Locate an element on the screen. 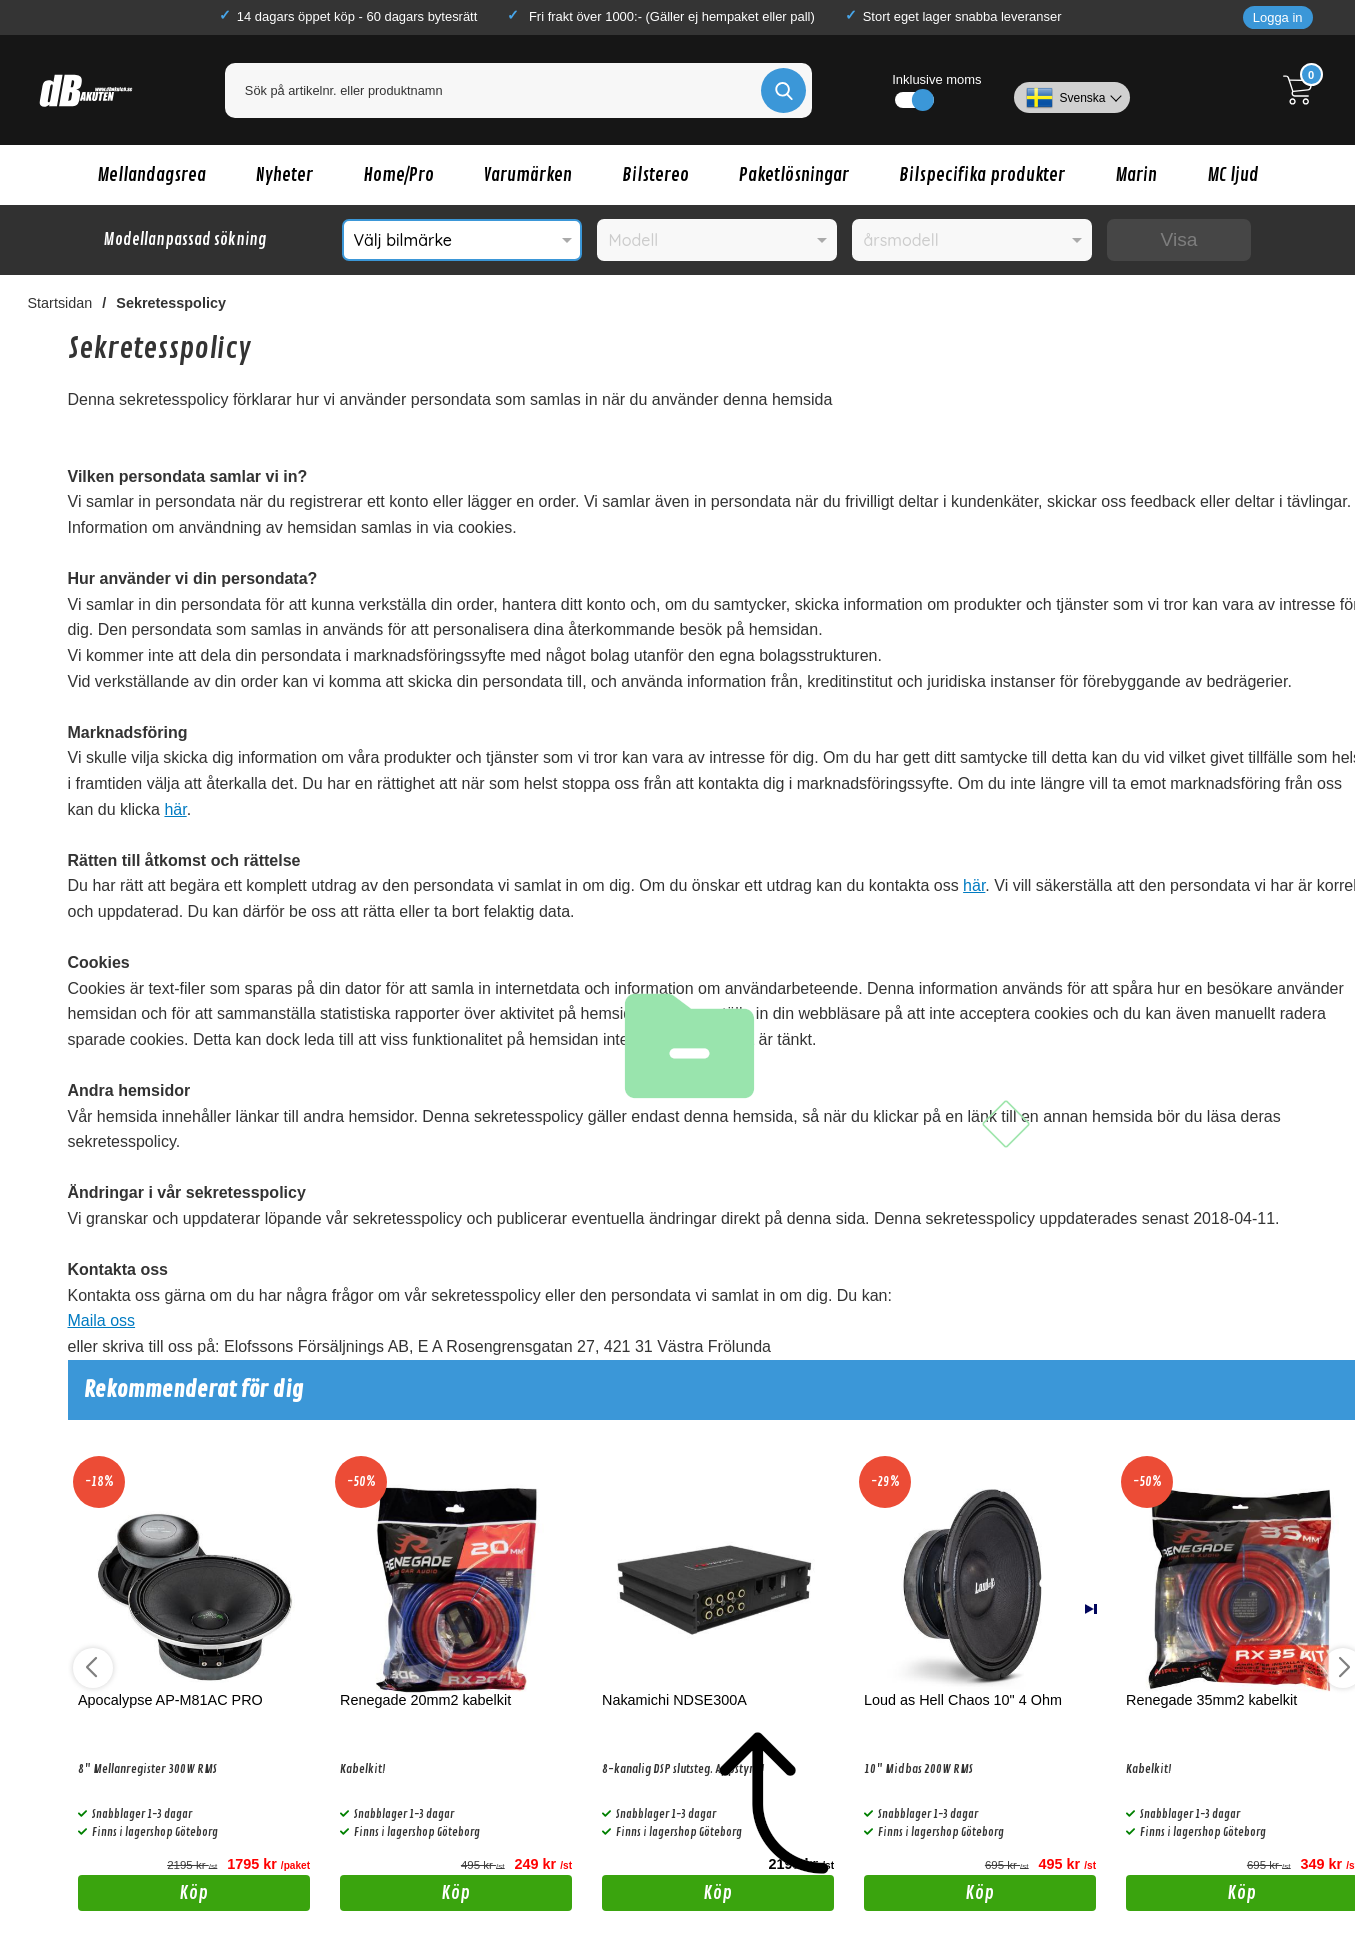 The image size is (1355, 1934). go back and up in navigation is located at coordinates (774, 1803).